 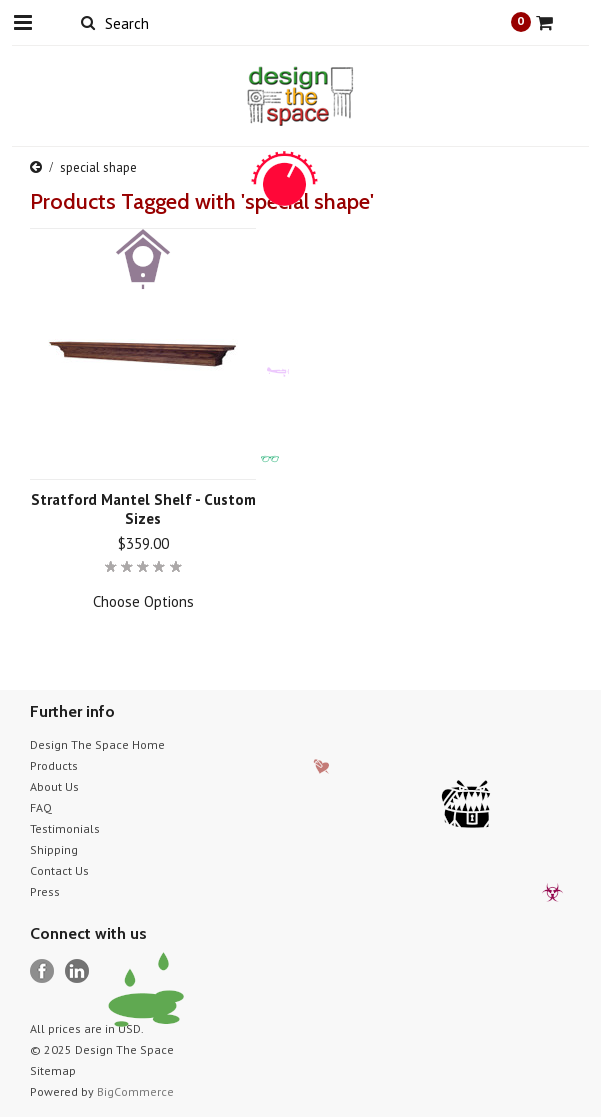 I want to click on indicates a broken heart or heartbreak status, so click(x=321, y=766).